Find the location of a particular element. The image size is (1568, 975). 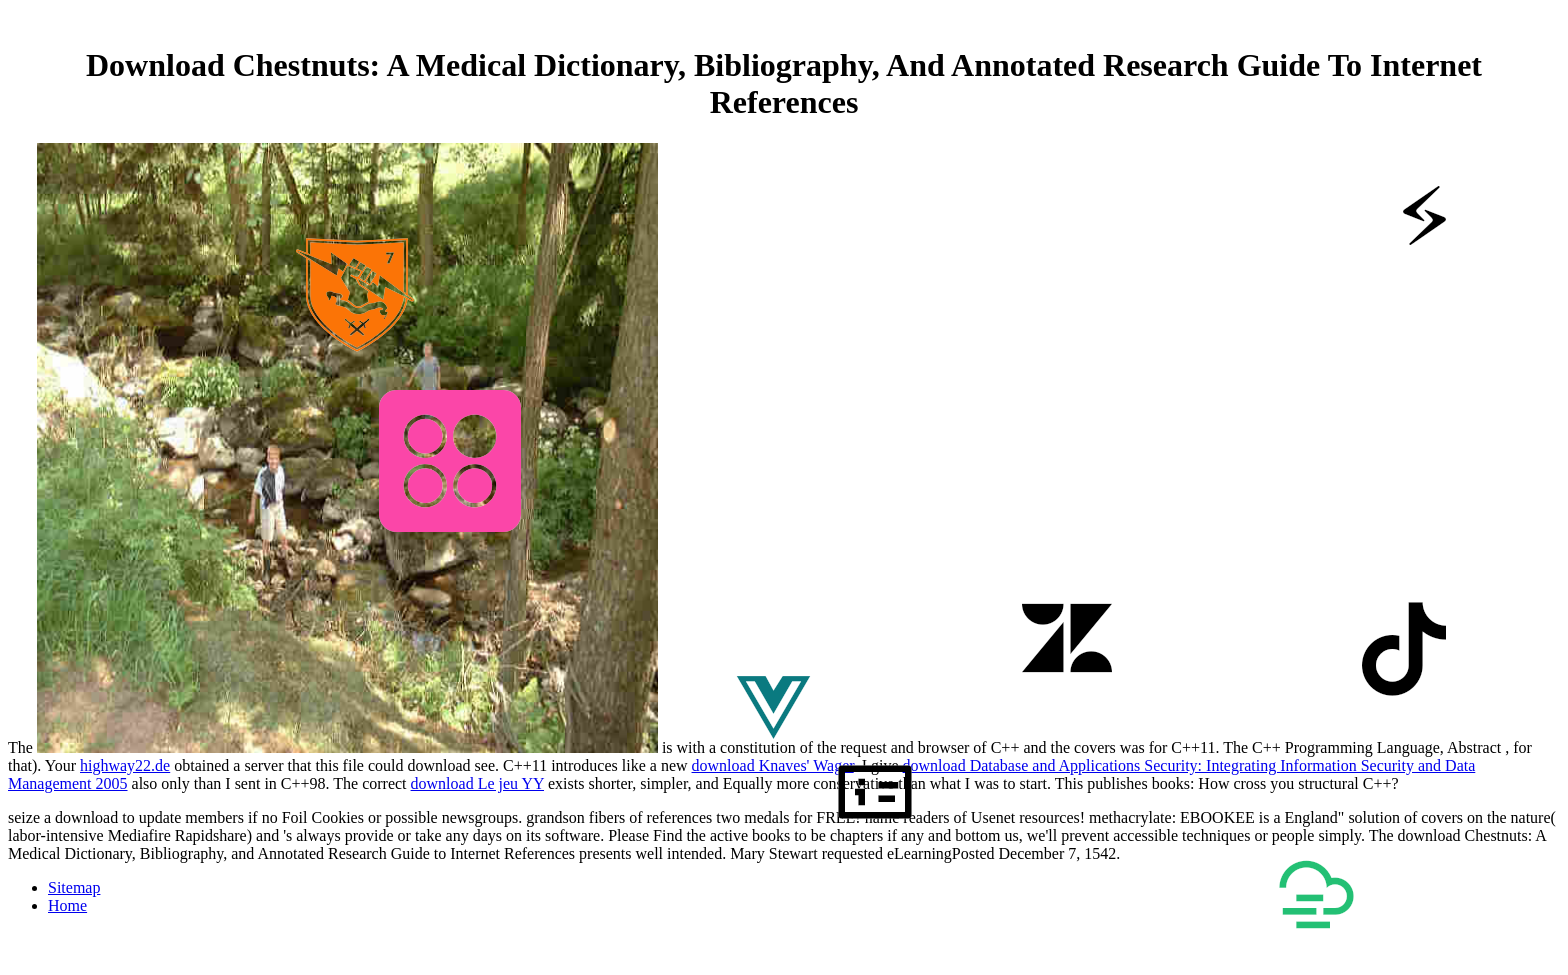

view contact or business card details is located at coordinates (875, 792).